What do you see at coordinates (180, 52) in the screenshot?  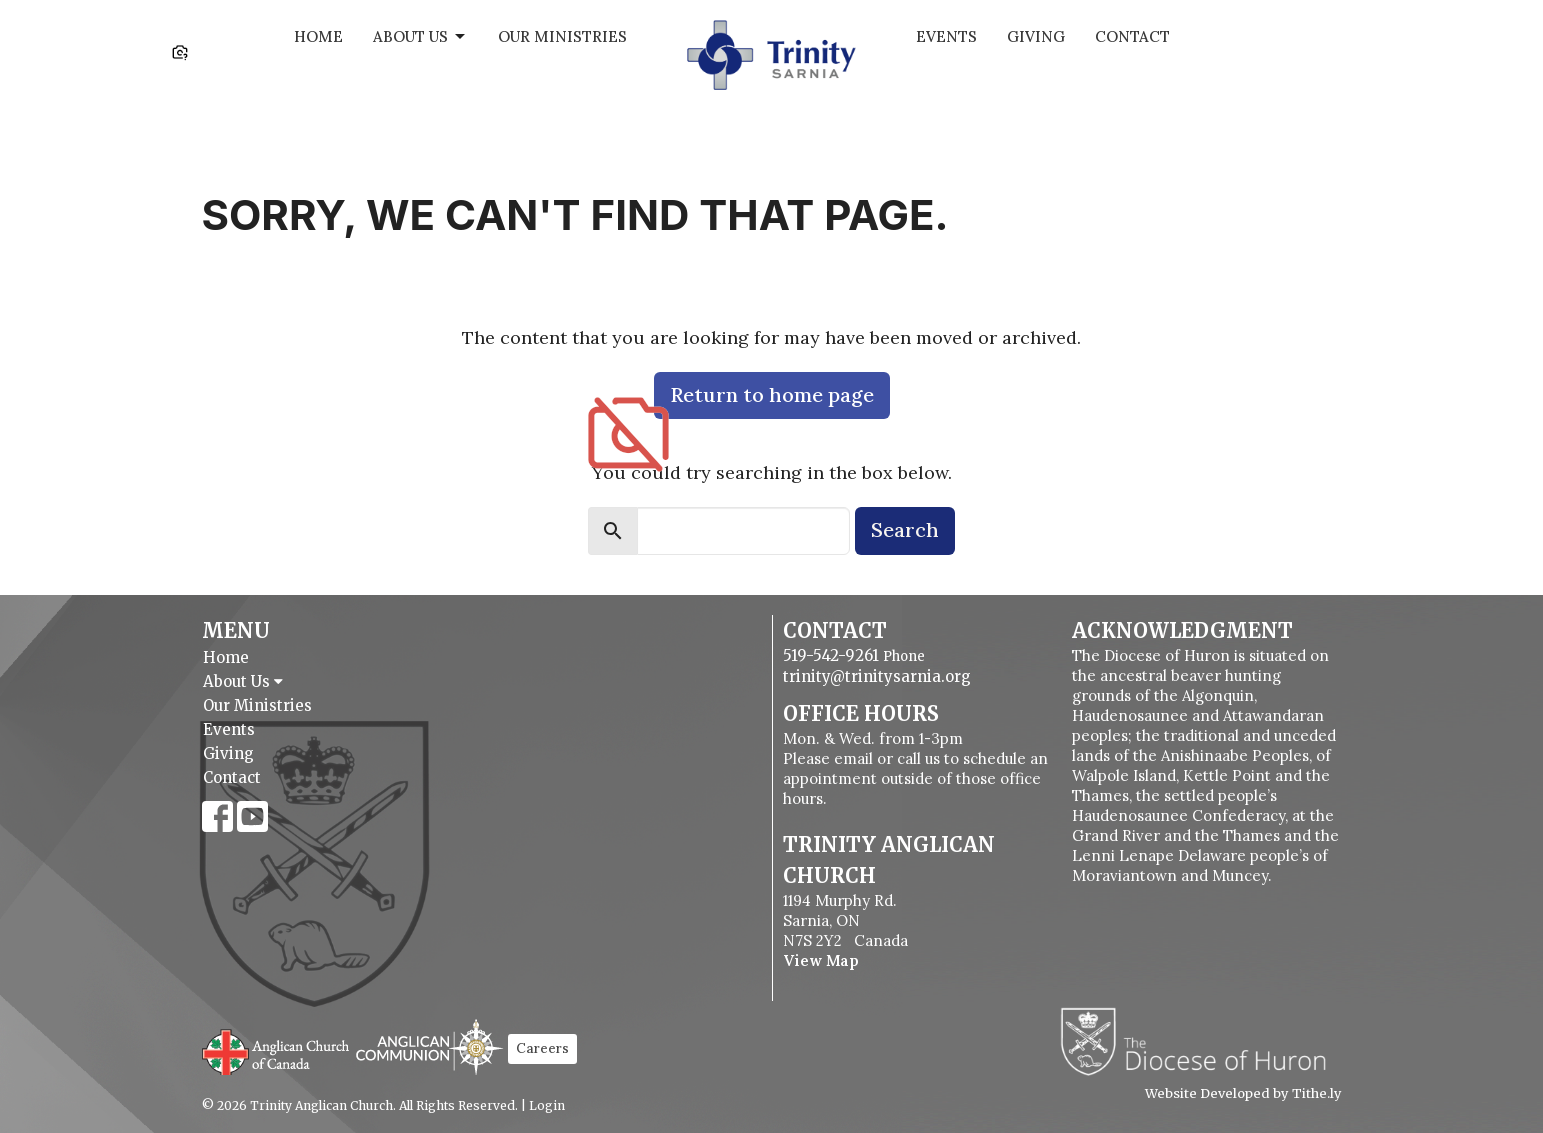 I see `camera help or troubleshooting` at bounding box center [180, 52].